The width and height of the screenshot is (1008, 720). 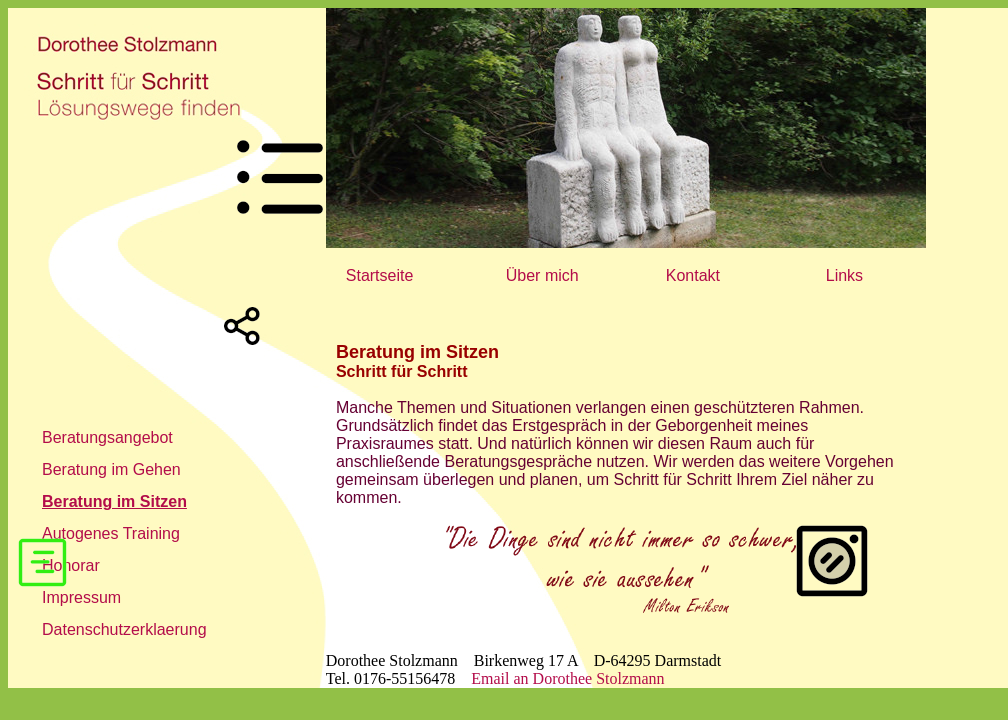 What do you see at coordinates (243, 326) in the screenshot?
I see `share content to other apps or platforms` at bounding box center [243, 326].